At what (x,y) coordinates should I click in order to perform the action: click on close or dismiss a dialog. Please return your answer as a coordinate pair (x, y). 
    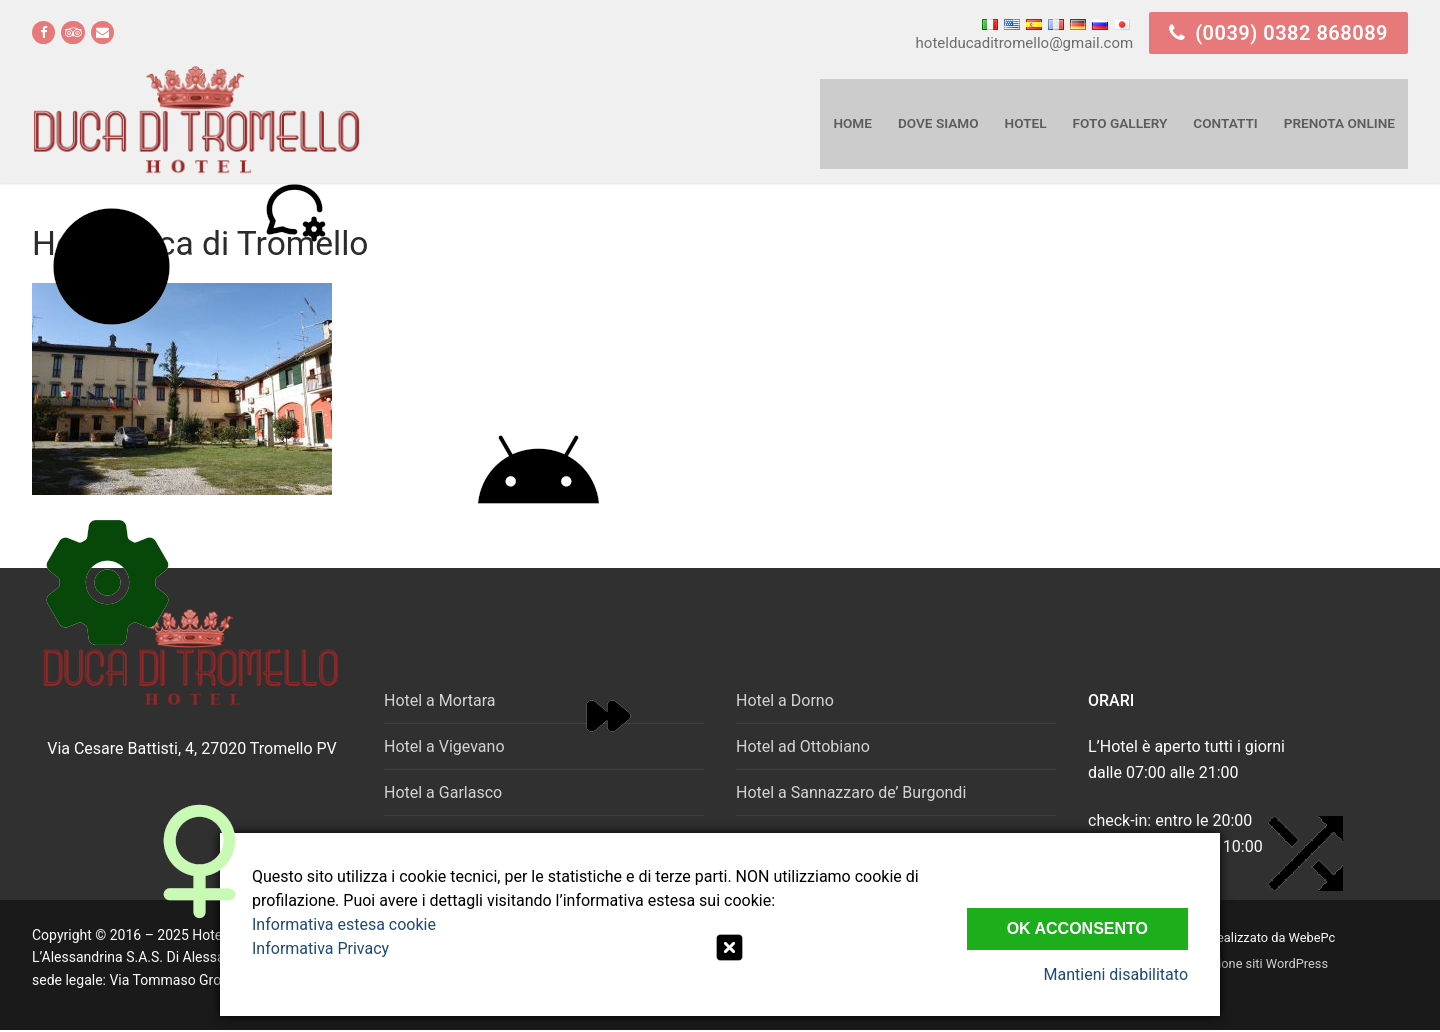
    Looking at the image, I should click on (729, 947).